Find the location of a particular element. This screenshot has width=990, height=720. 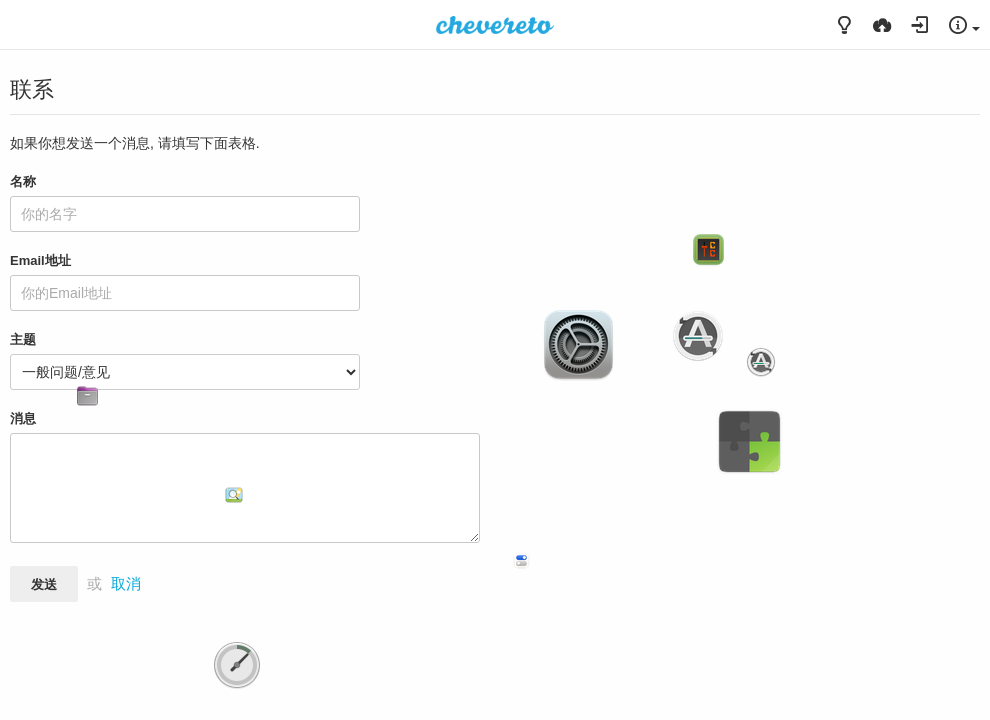

open gnome tweaks to customize system settings is located at coordinates (521, 560).